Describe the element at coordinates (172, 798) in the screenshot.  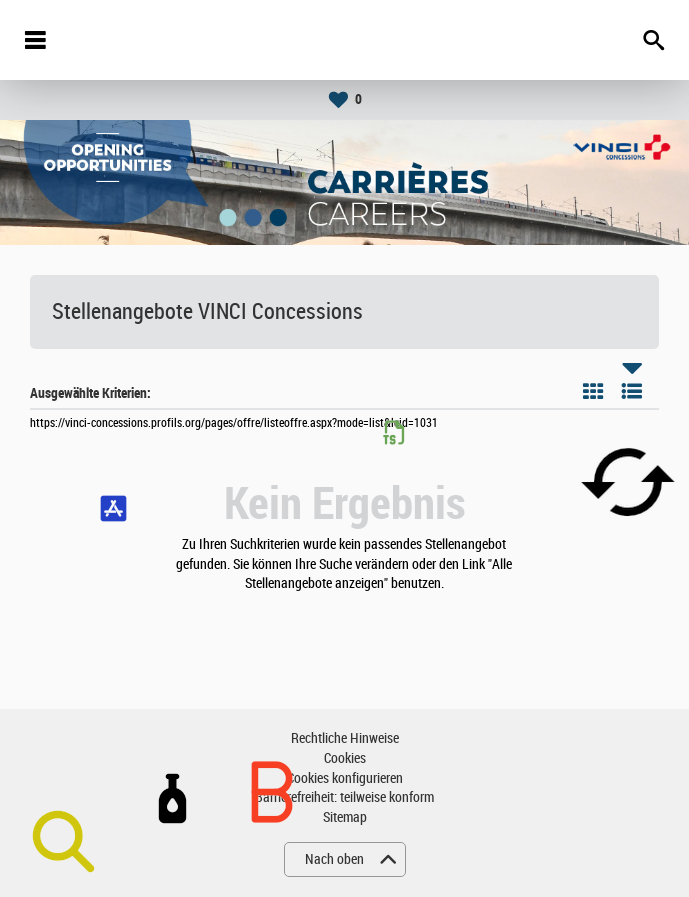
I see `indicates liquid medication or dosage` at that location.